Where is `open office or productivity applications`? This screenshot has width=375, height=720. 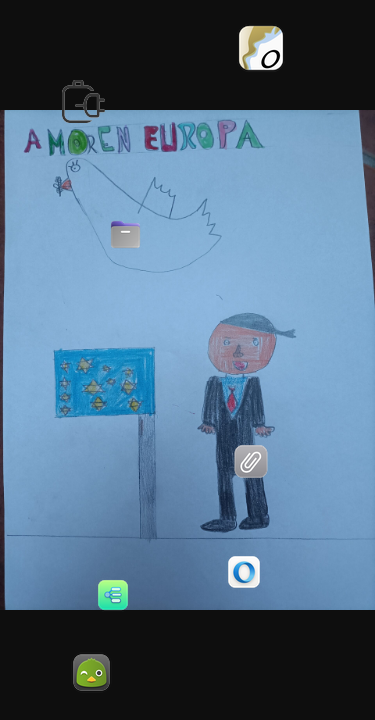 open office or productivity applications is located at coordinates (251, 462).